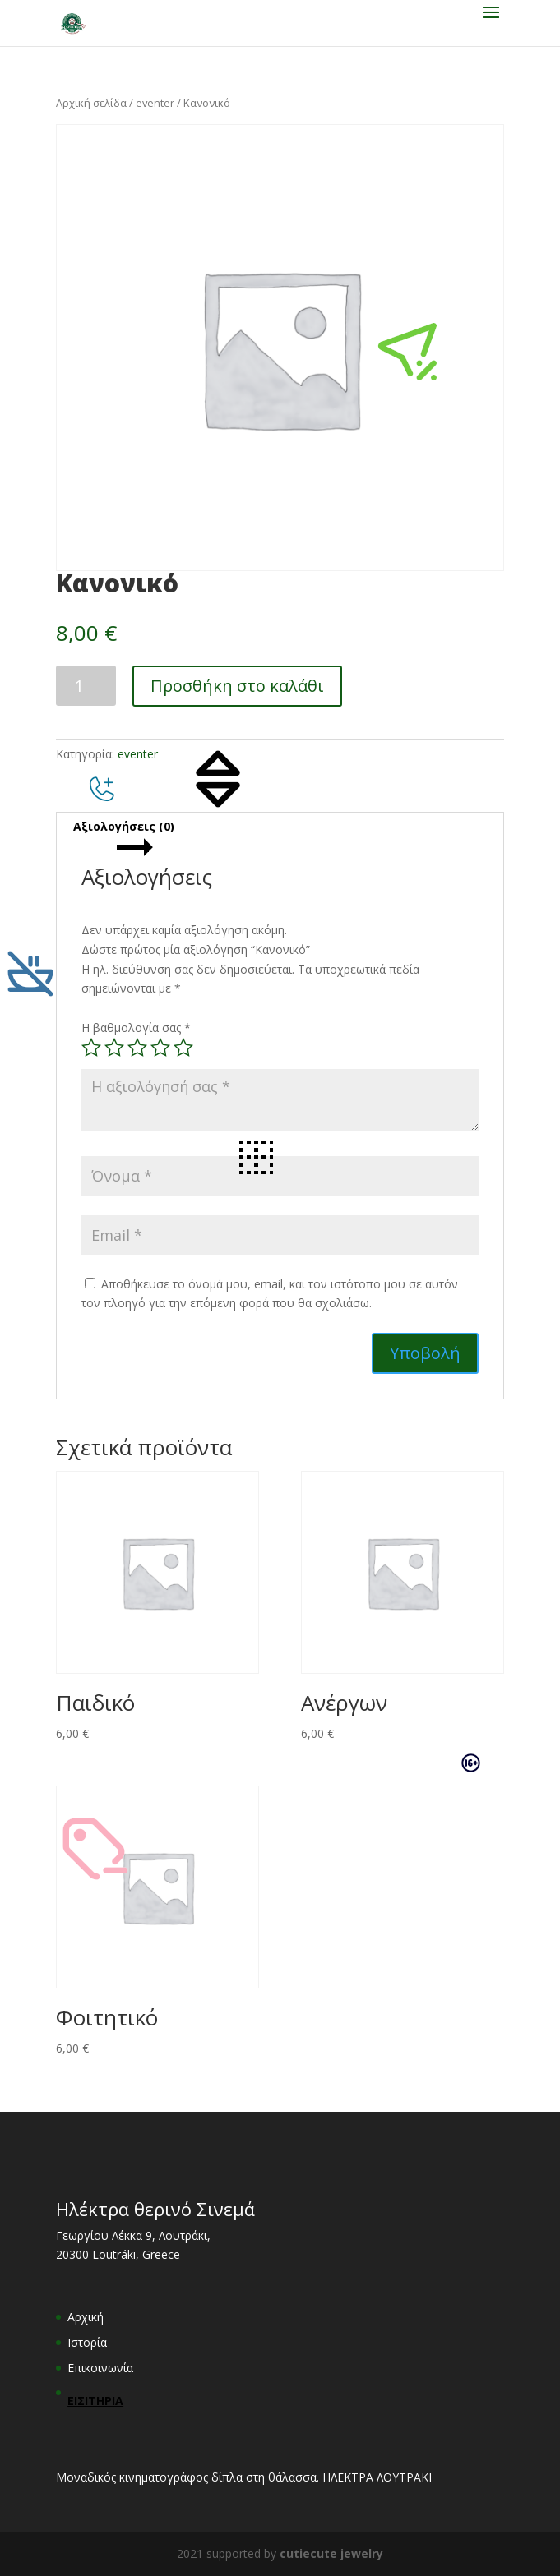  What do you see at coordinates (470, 1763) in the screenshot?
I see `indicates content rated for ages 16 and older` at bounding box center [470, 1763].